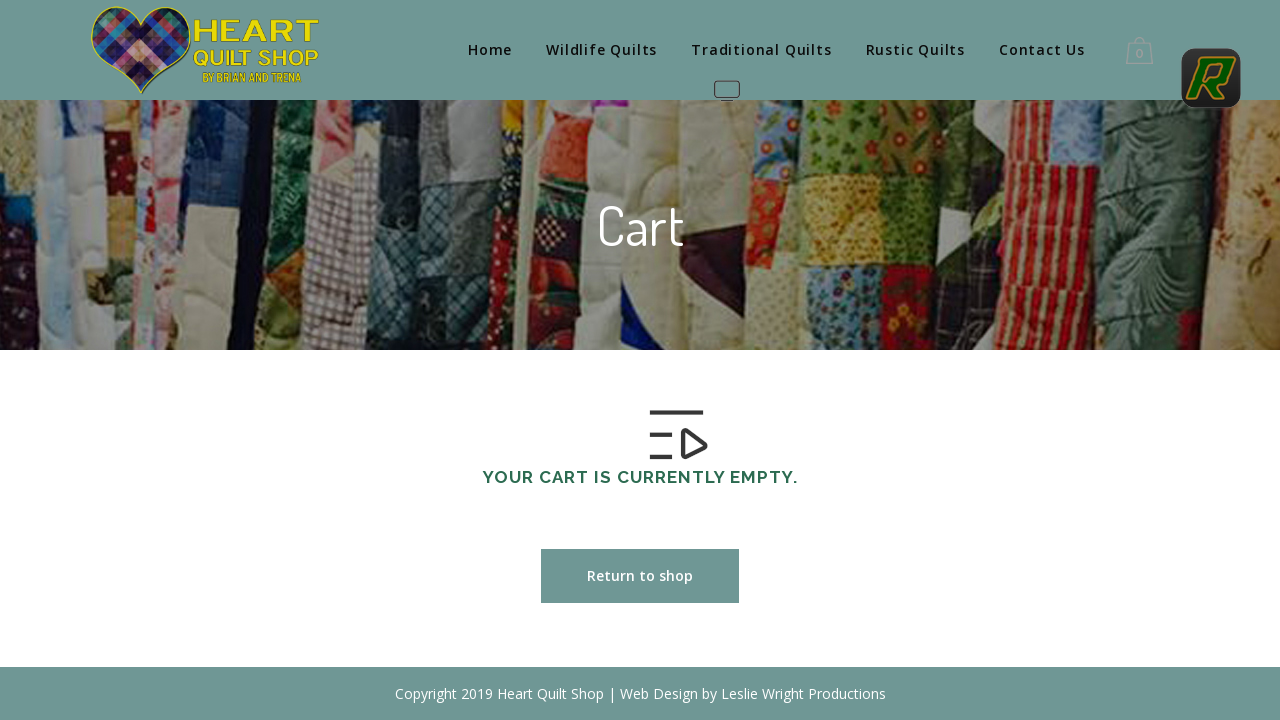 The height and width of the screenshot is (720, 1280). Describe the element at coordinates (727, 90) in the screenshot. I see `indicates a desktop computer or workstation` at that location.